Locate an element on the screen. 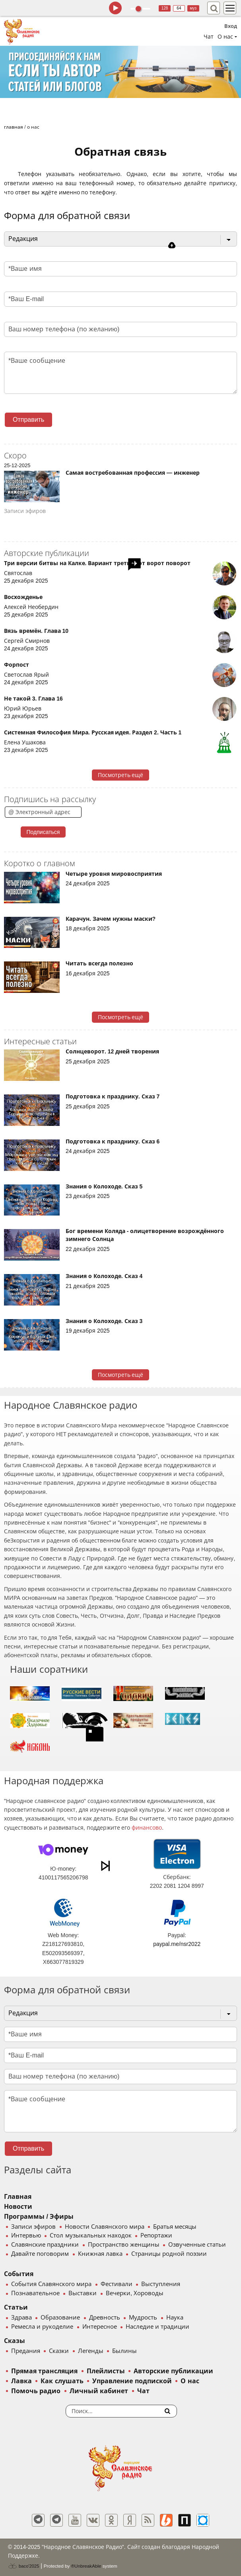  connect to a remote control device is located at coordinates (95, 1727).